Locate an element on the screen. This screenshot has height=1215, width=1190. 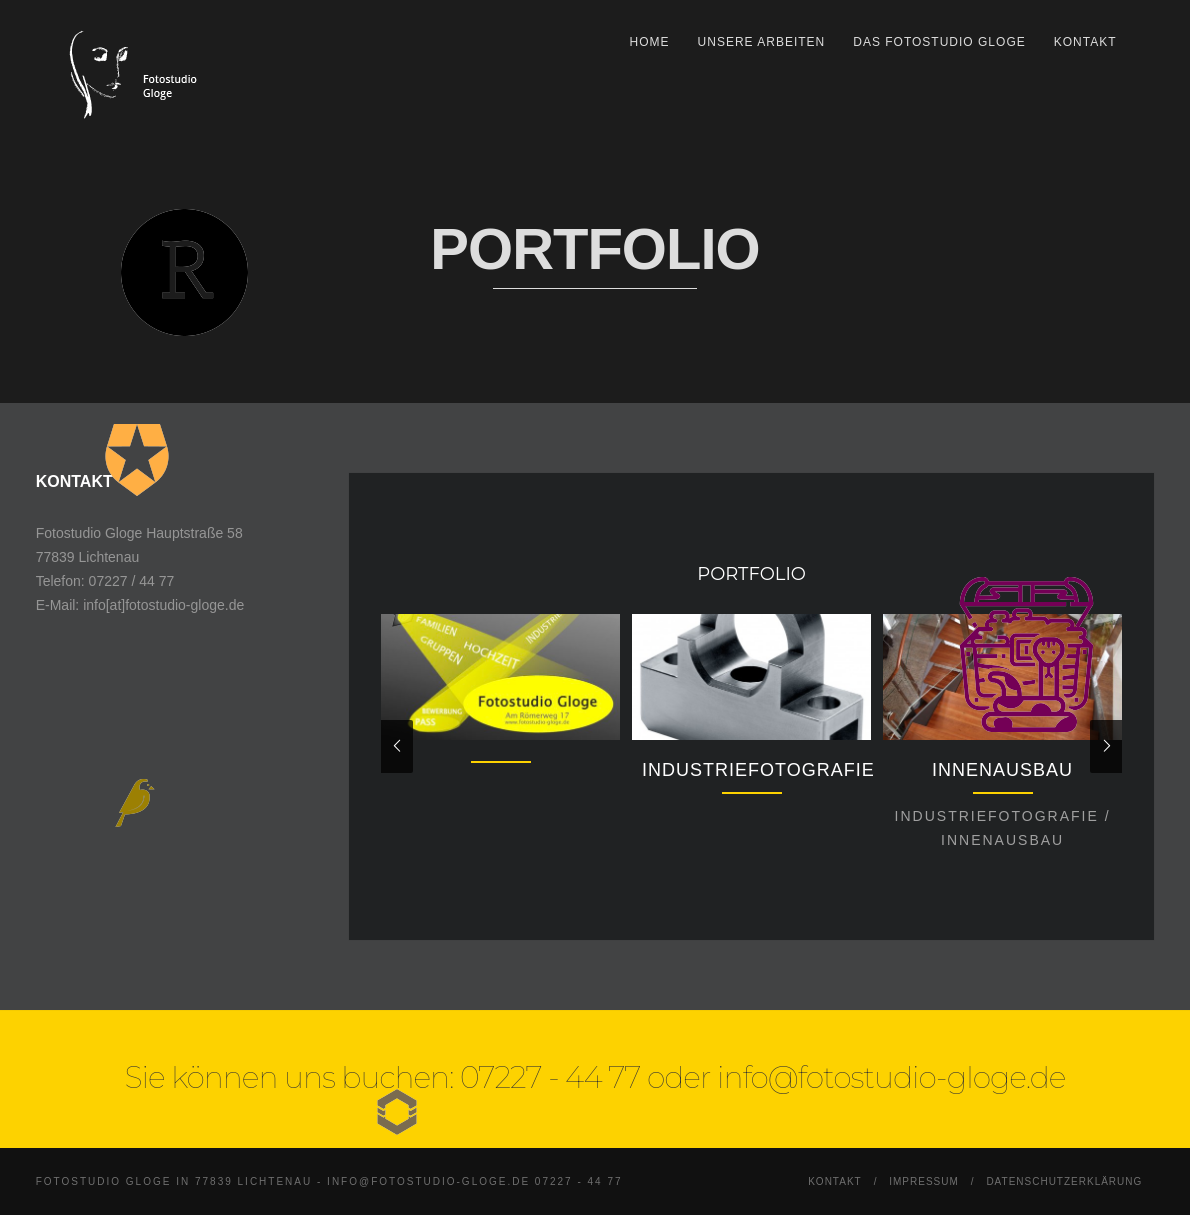
Auth0 identity and authentication service logo is located at coordinates (137, 460).